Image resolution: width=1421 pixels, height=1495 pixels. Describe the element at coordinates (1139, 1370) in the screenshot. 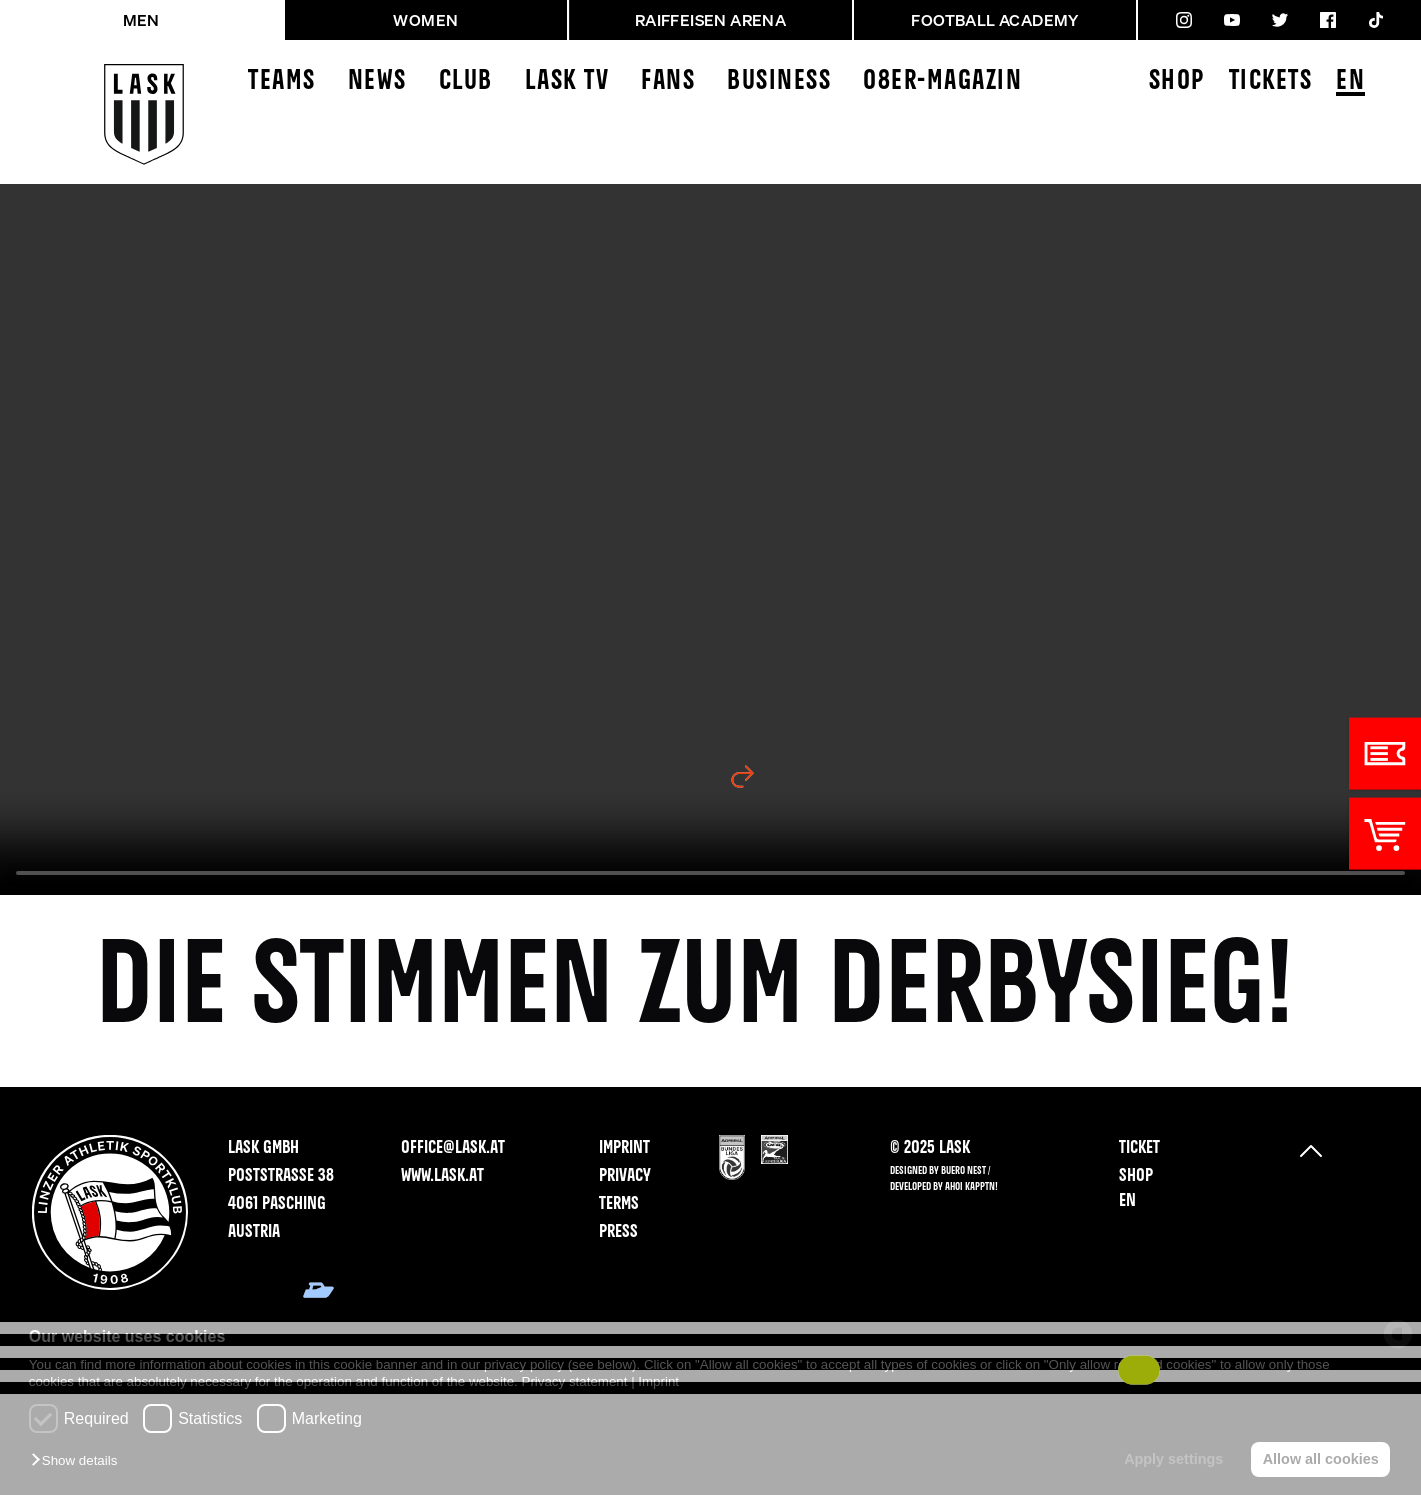

I see `access medication or pharmacy features` at that location.